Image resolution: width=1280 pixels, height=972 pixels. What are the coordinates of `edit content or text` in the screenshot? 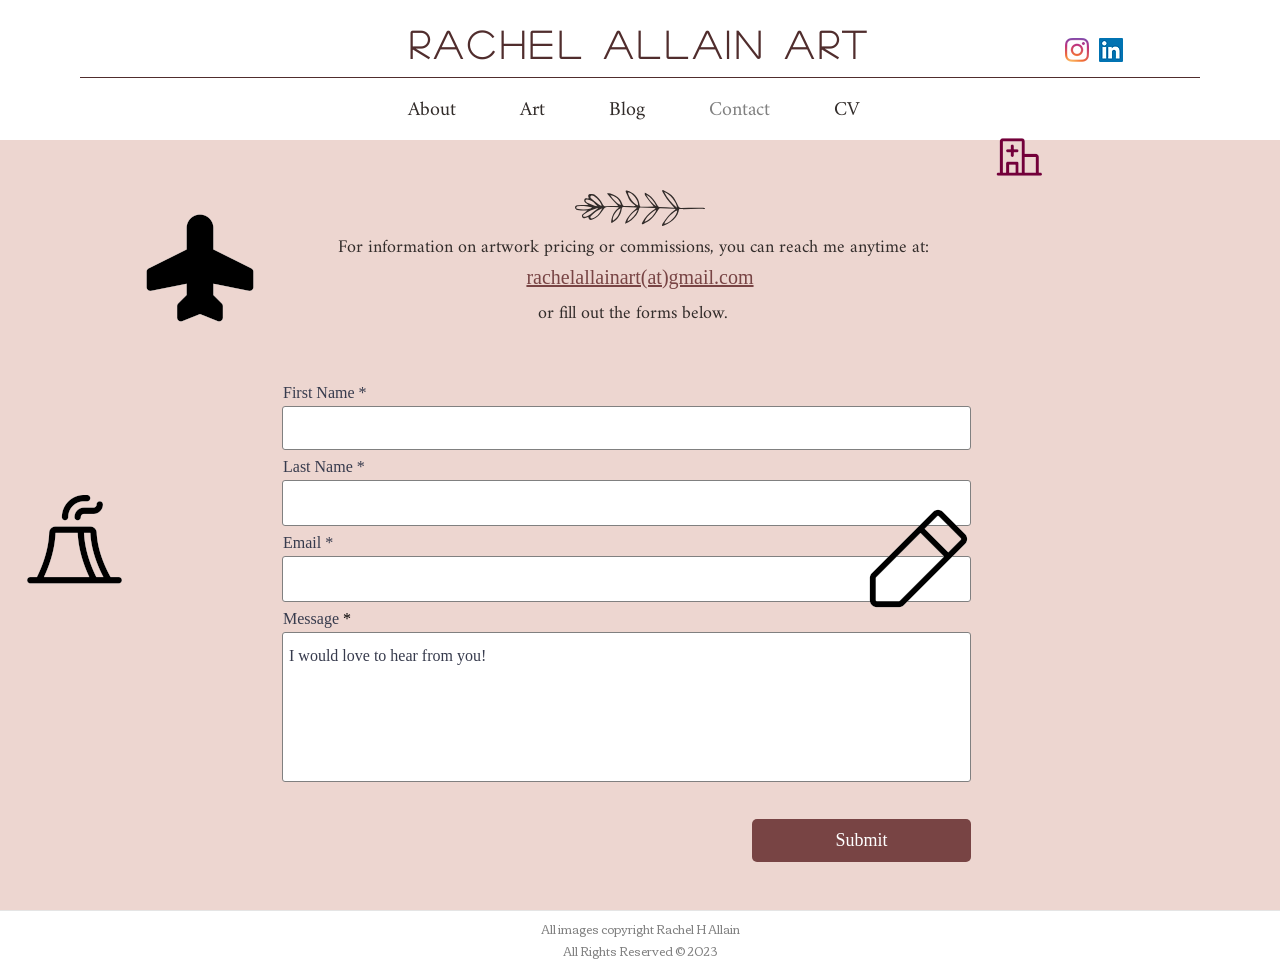 It's located at (916, 560).